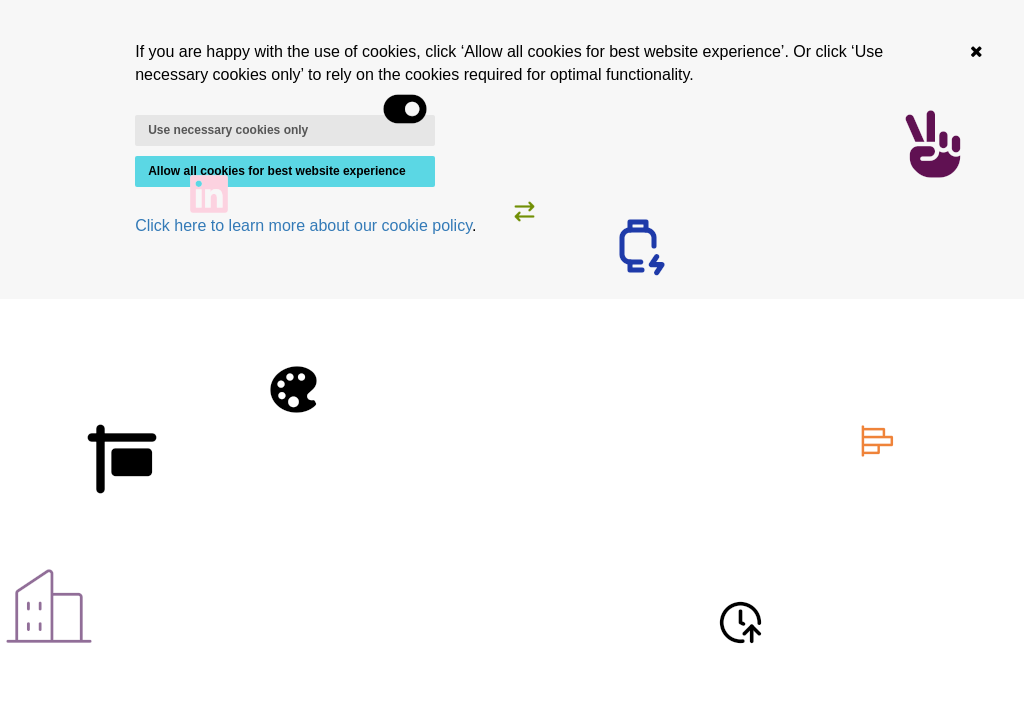  I want to click on open color picker or theme settings, so click(293, 389).